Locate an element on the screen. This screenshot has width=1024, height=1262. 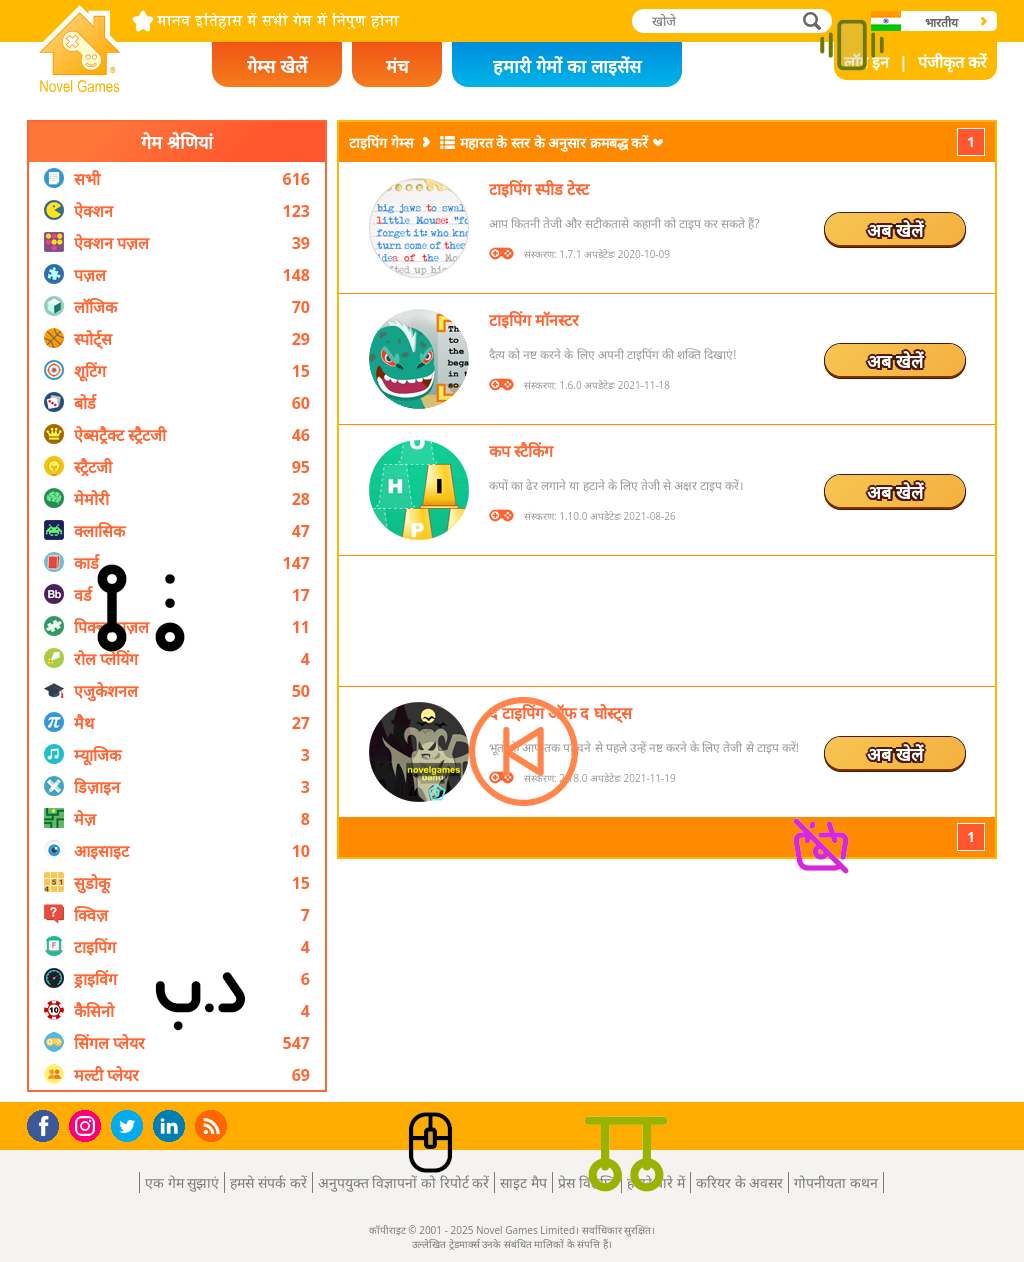
skip to previous track is located at coordinates (523, 751).